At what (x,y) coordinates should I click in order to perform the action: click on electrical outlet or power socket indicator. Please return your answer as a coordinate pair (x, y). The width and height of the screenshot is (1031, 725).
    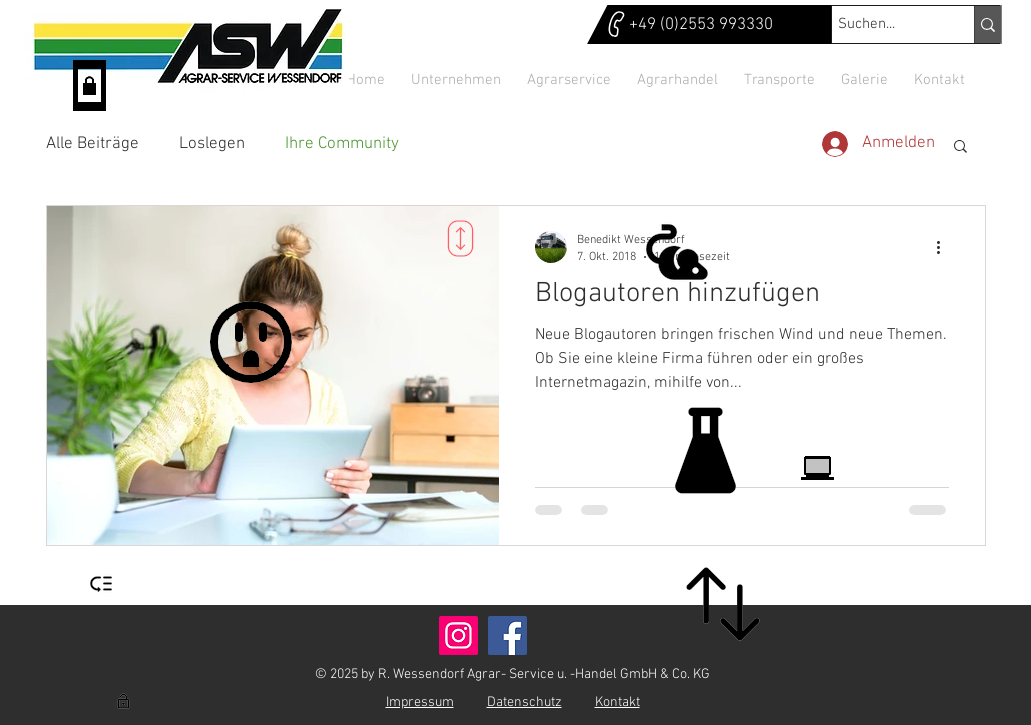
    Looking at the image, I should click on (251, 342).